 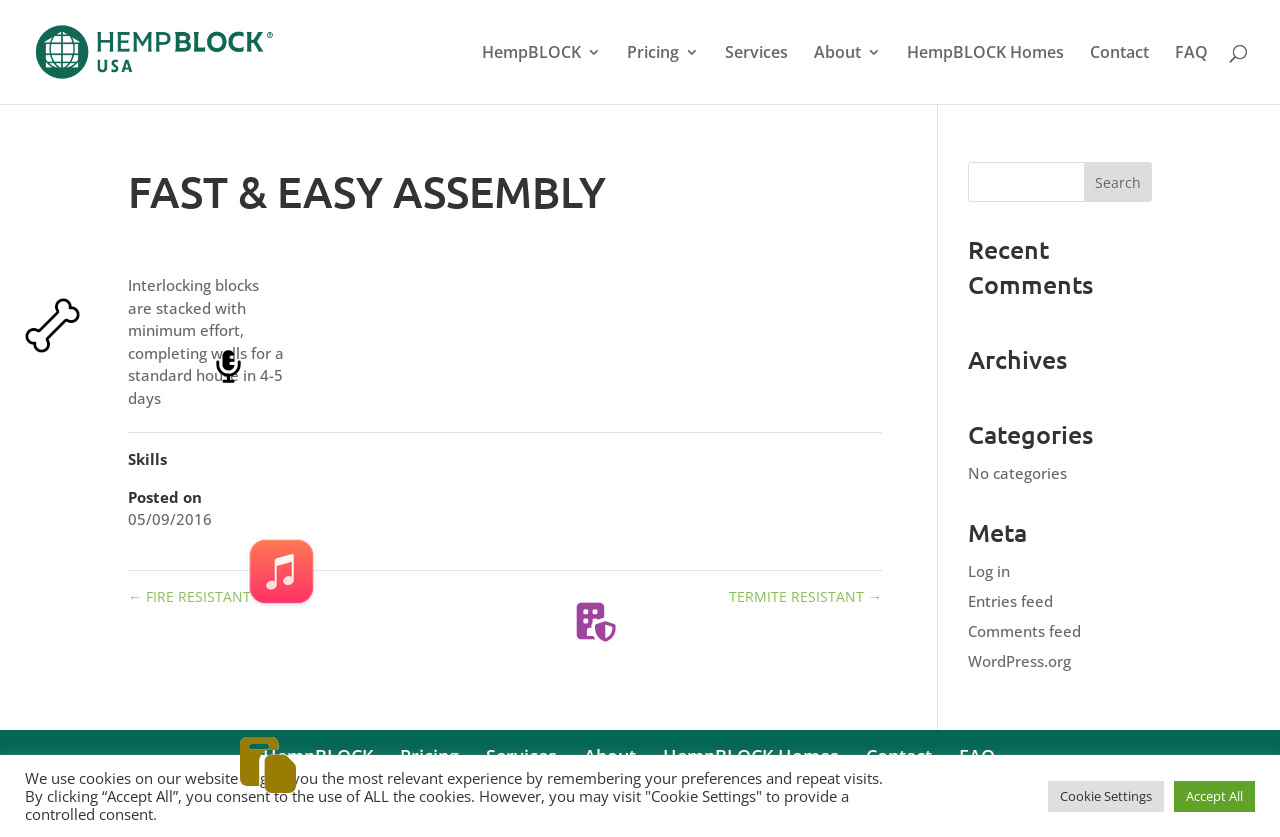 I want to click on access building security settings, so click(x=595, y=621).